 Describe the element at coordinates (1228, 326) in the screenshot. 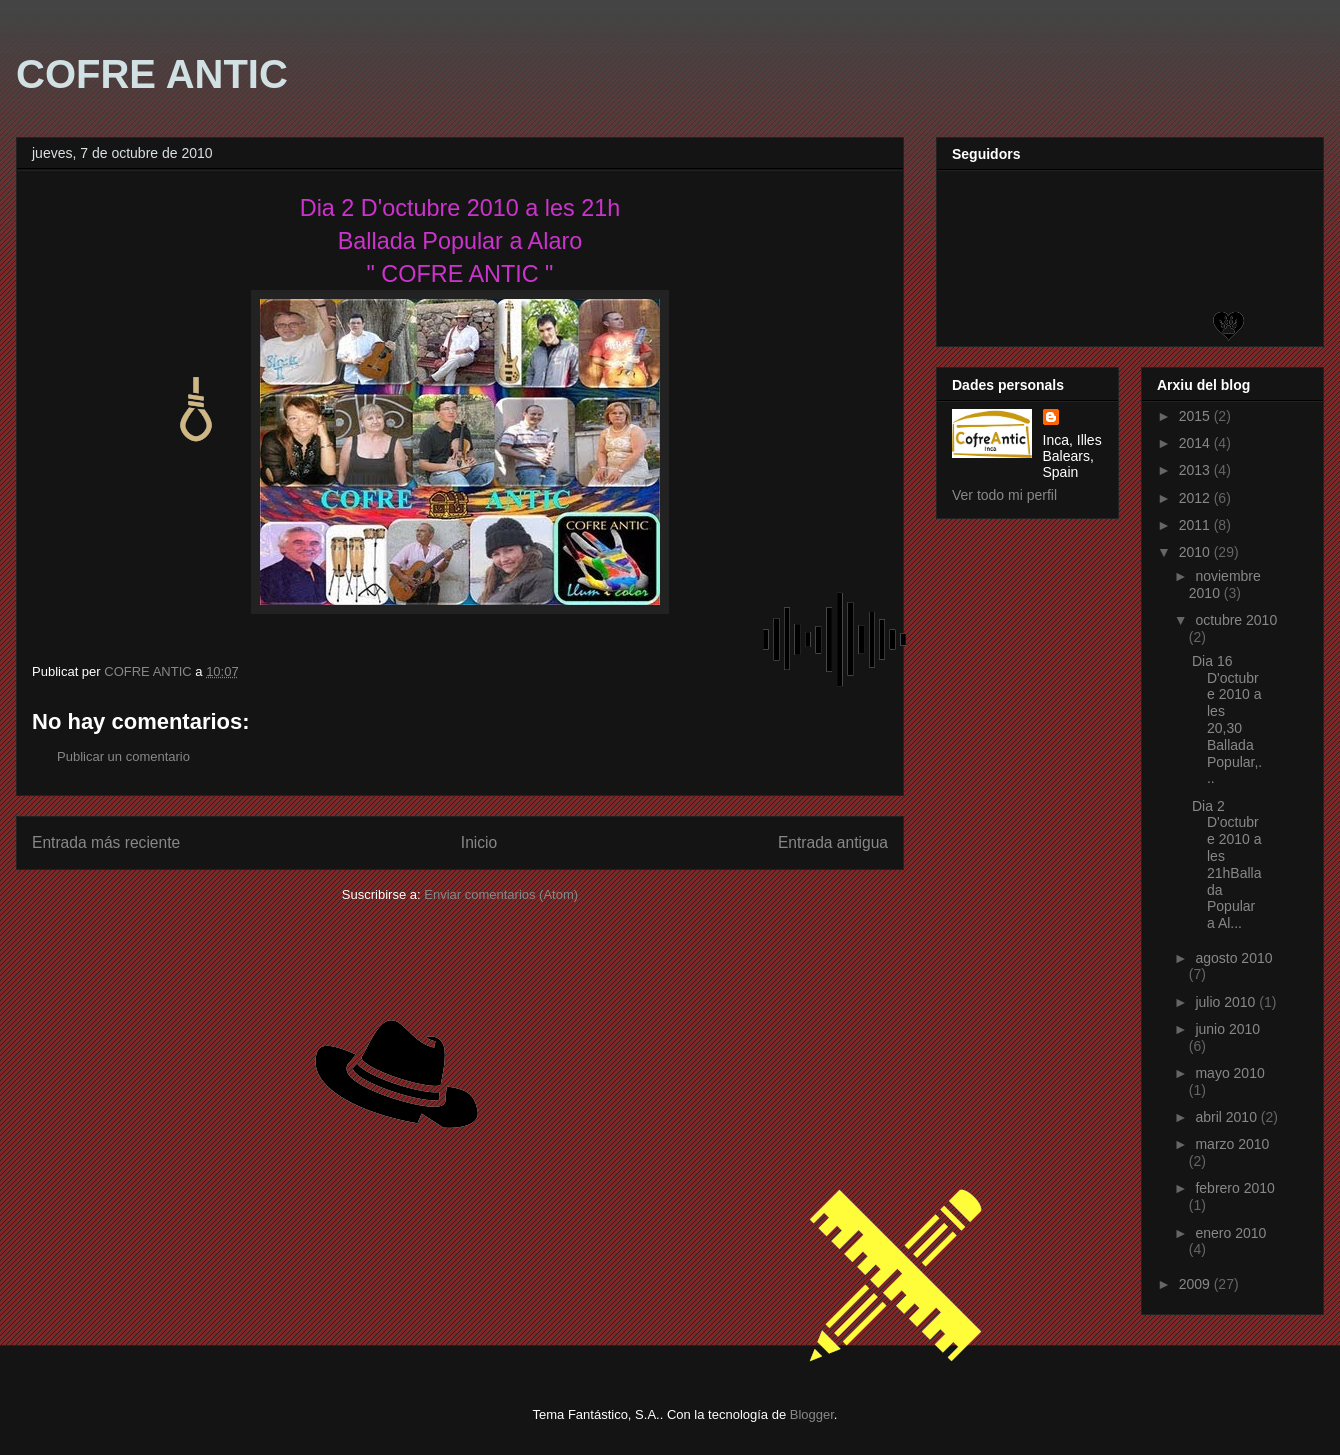

I see `favorite or like a pet-related item` at that location.